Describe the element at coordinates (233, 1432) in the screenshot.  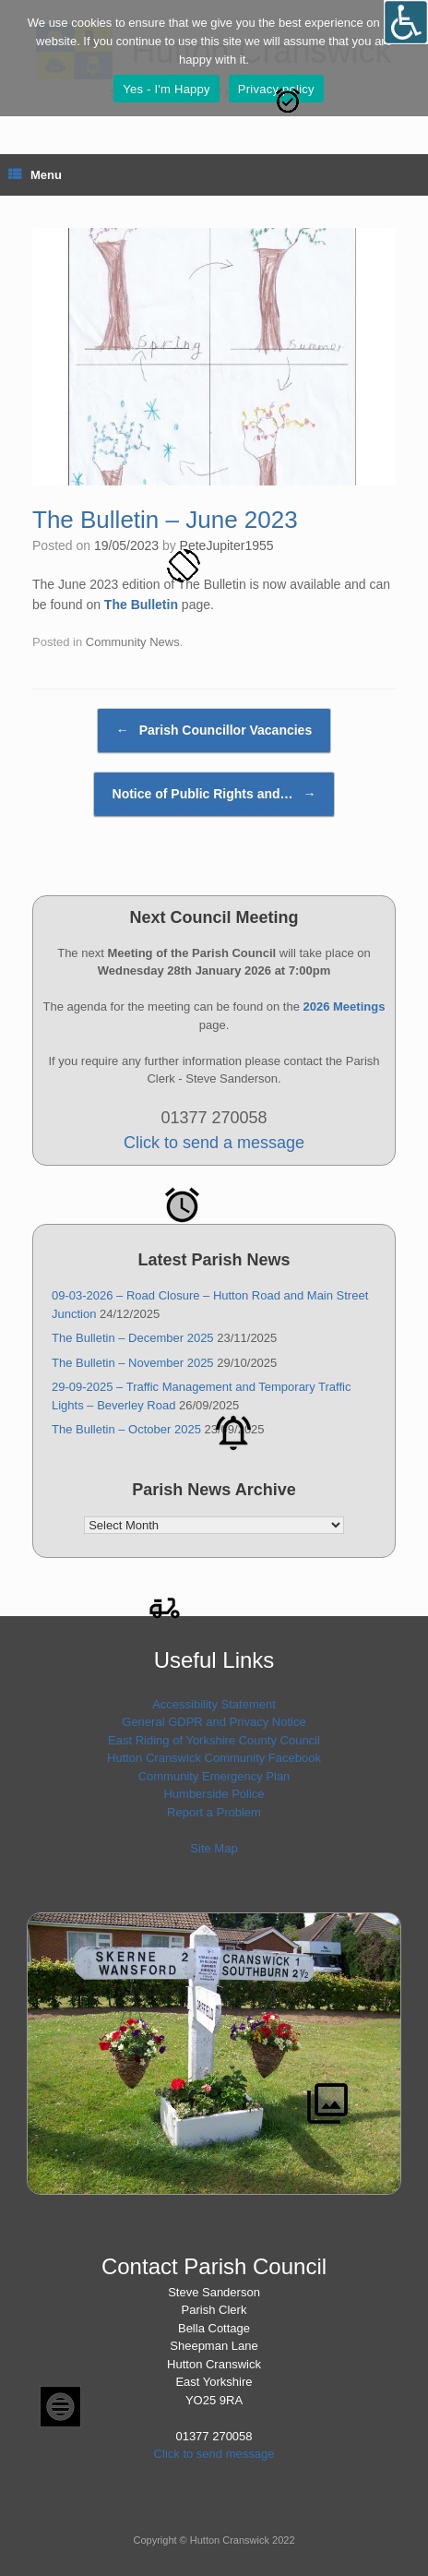
I see `indicates new or active notifications` at that location.